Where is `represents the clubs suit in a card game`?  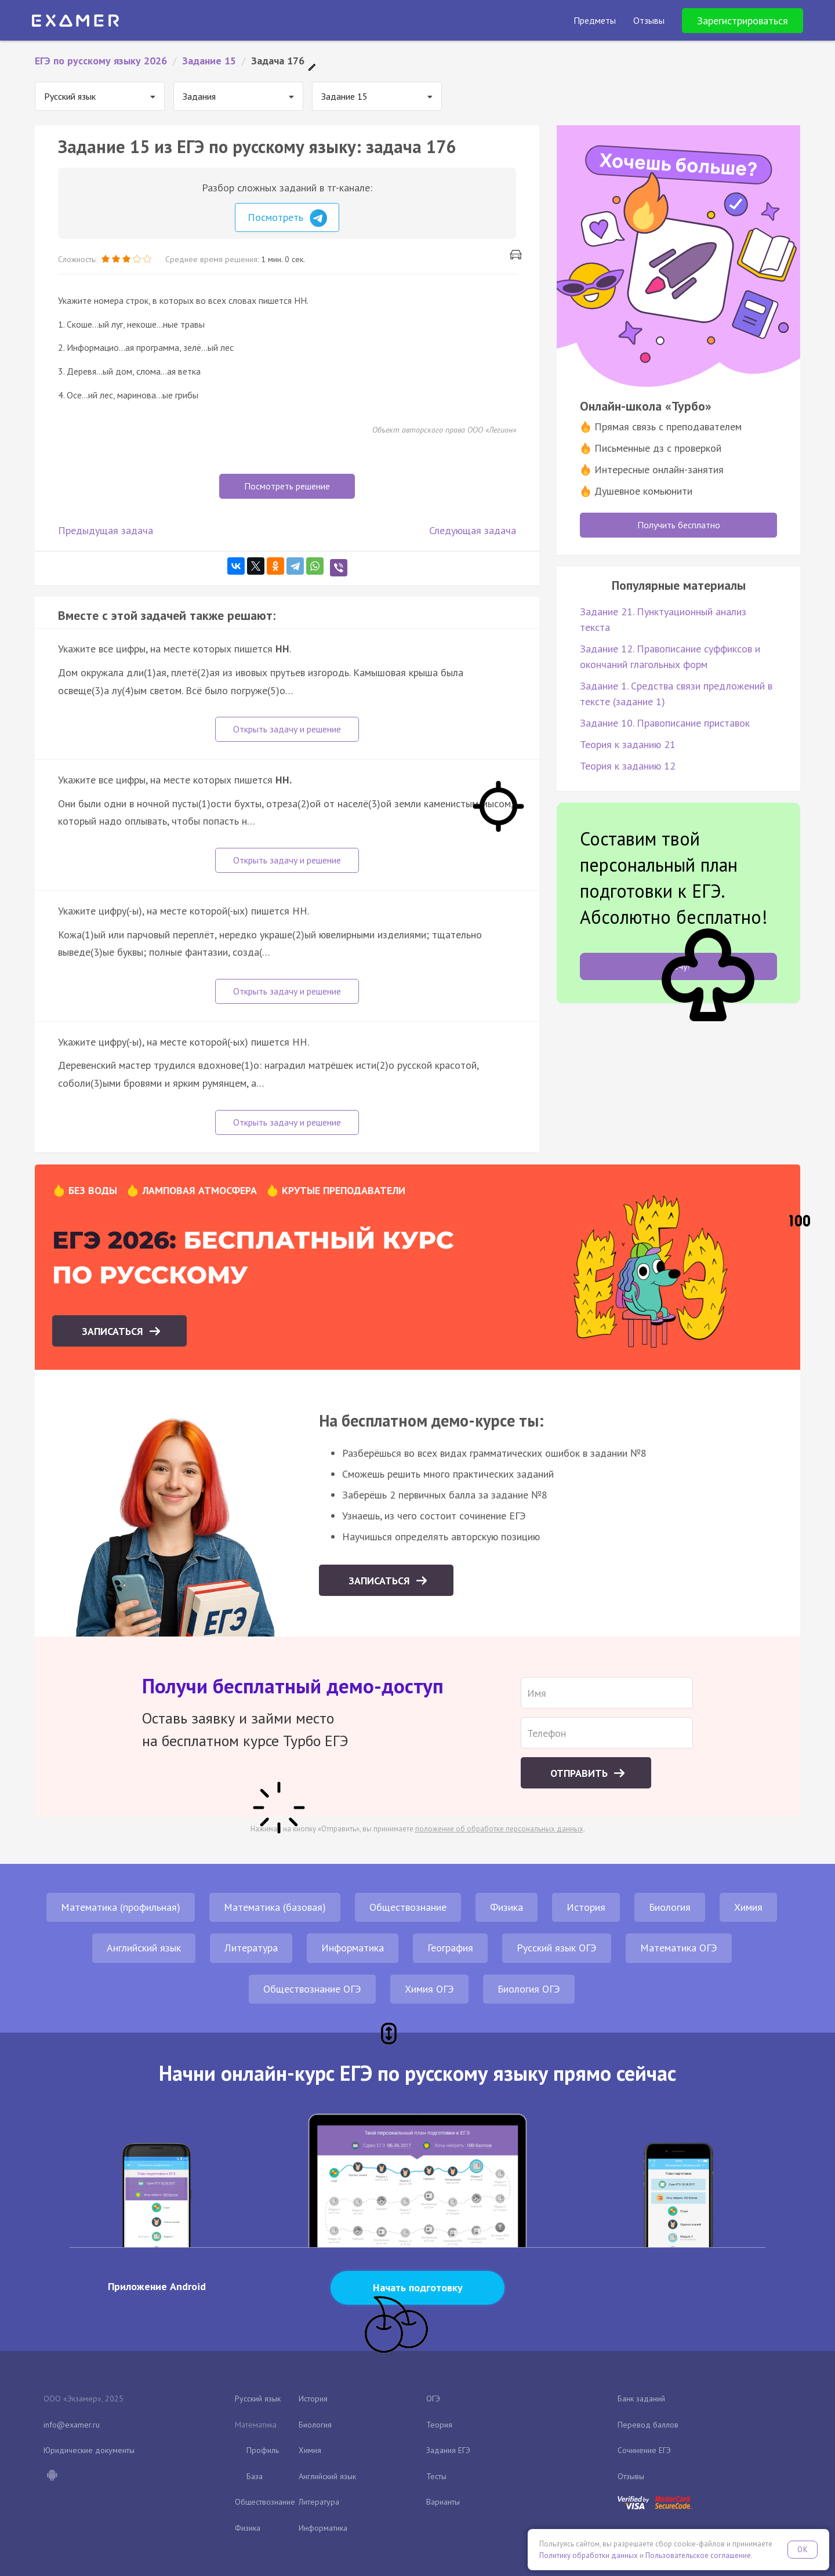 represents the clubs suit in a card game is located at coordinates (708, 975).